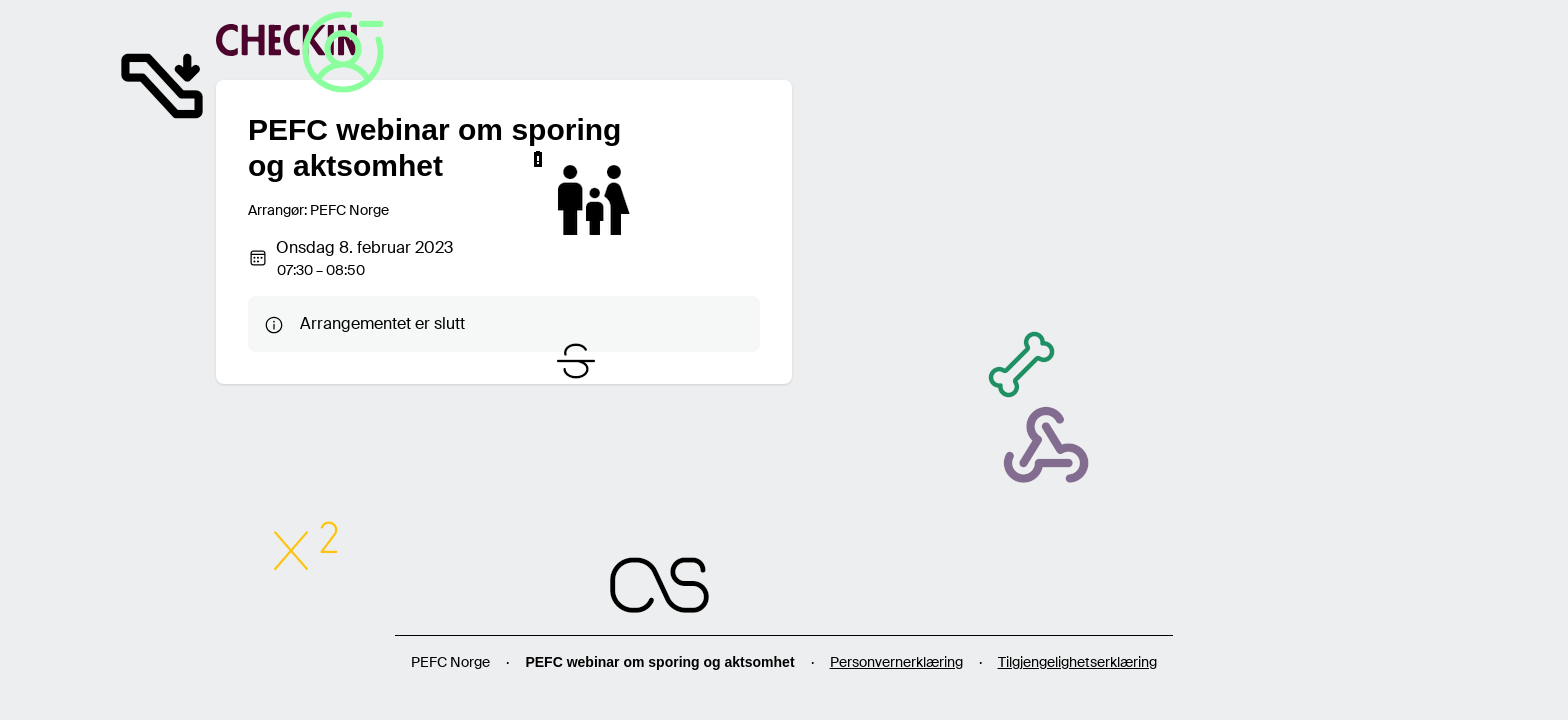 Image resolution: width=1568 pixels, height=720 pixels. What do you see at coordinates (302, 547) in the screenshot?
I see `apply superscript formatting to selected text` at bounding box center [302, 547].